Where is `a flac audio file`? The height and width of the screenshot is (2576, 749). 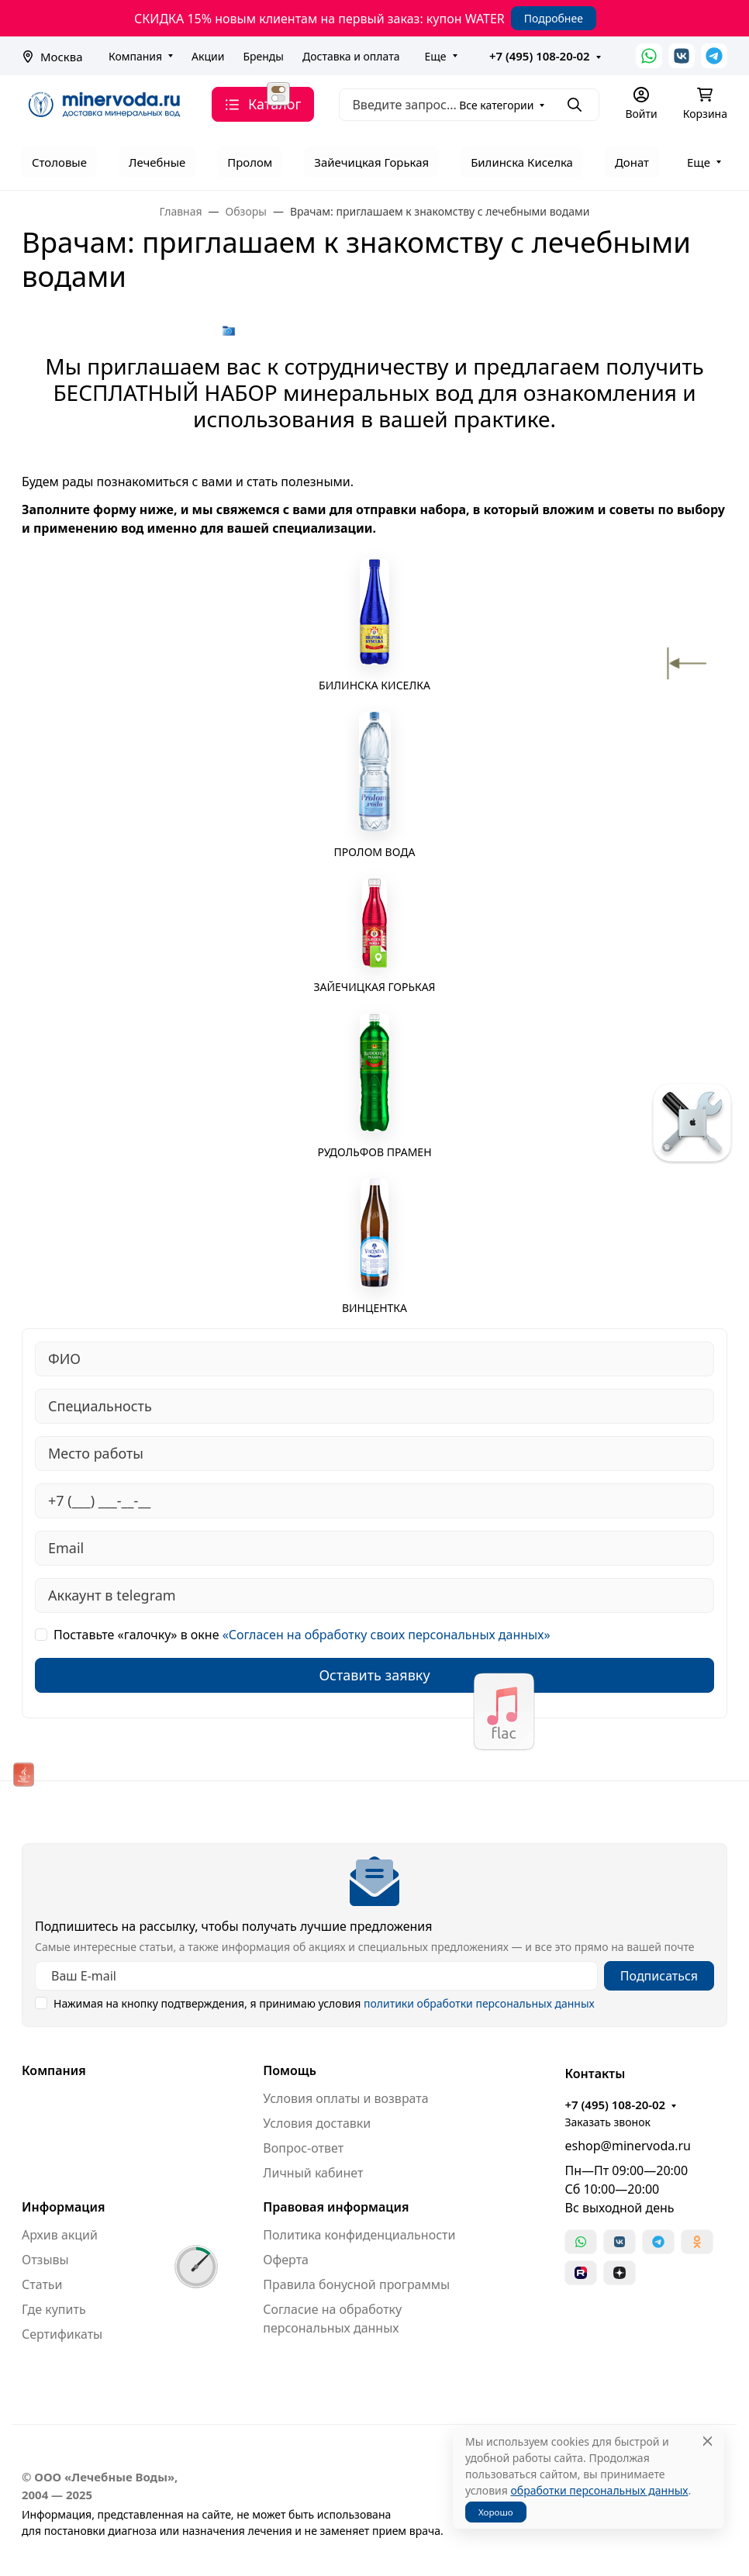
a flac audio file is located at coordinates (504, 1711).